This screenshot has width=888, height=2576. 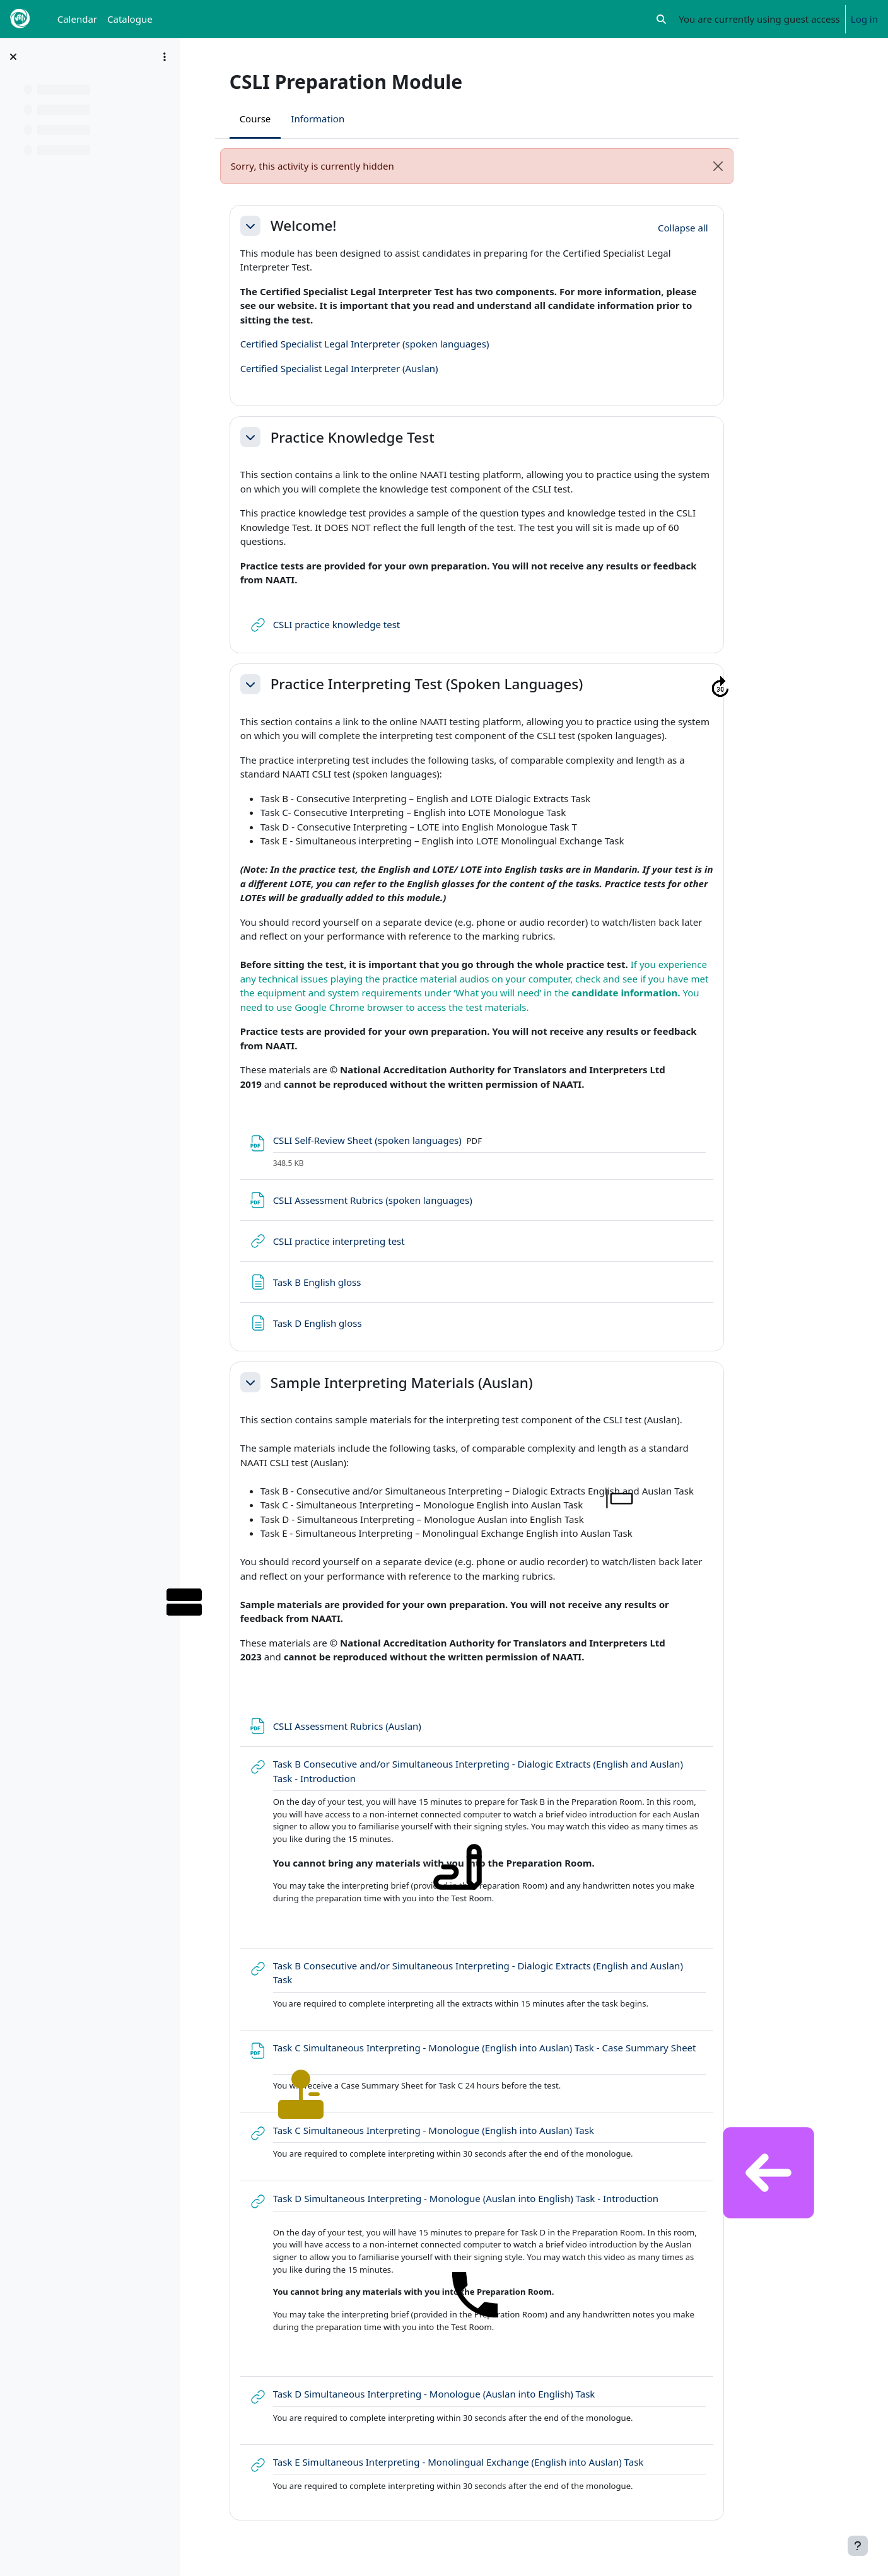 What do you see at coordinates (183, 1603) in the screenshot?
I see `switch to stream or list view` at bounding box center [183, 1603].